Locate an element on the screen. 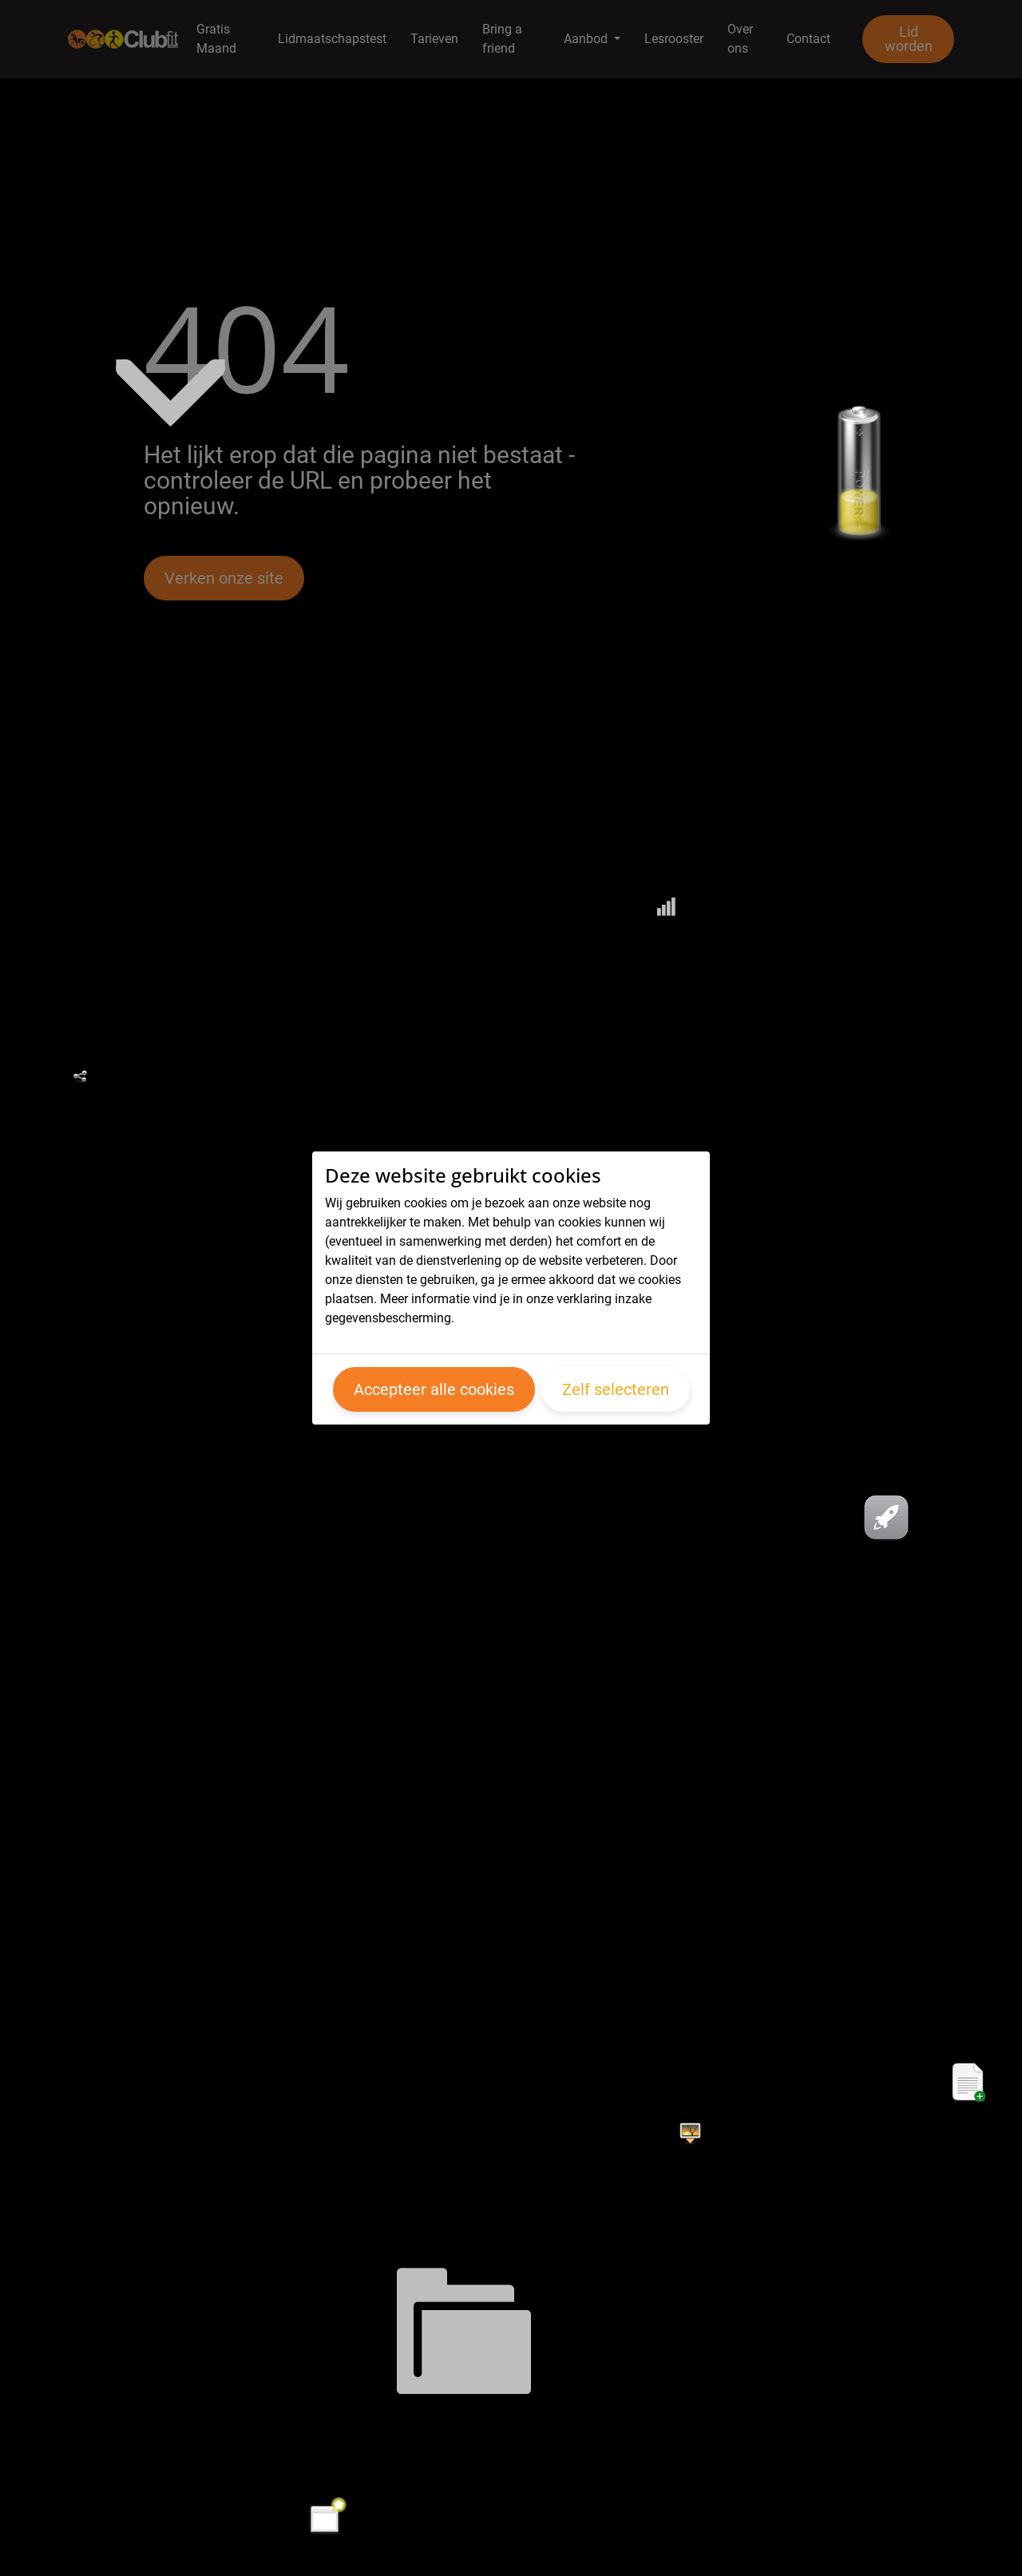 The height and width of the screenshot is (2576, 1022). indicates low battery level is located at coordinates (859, 474).